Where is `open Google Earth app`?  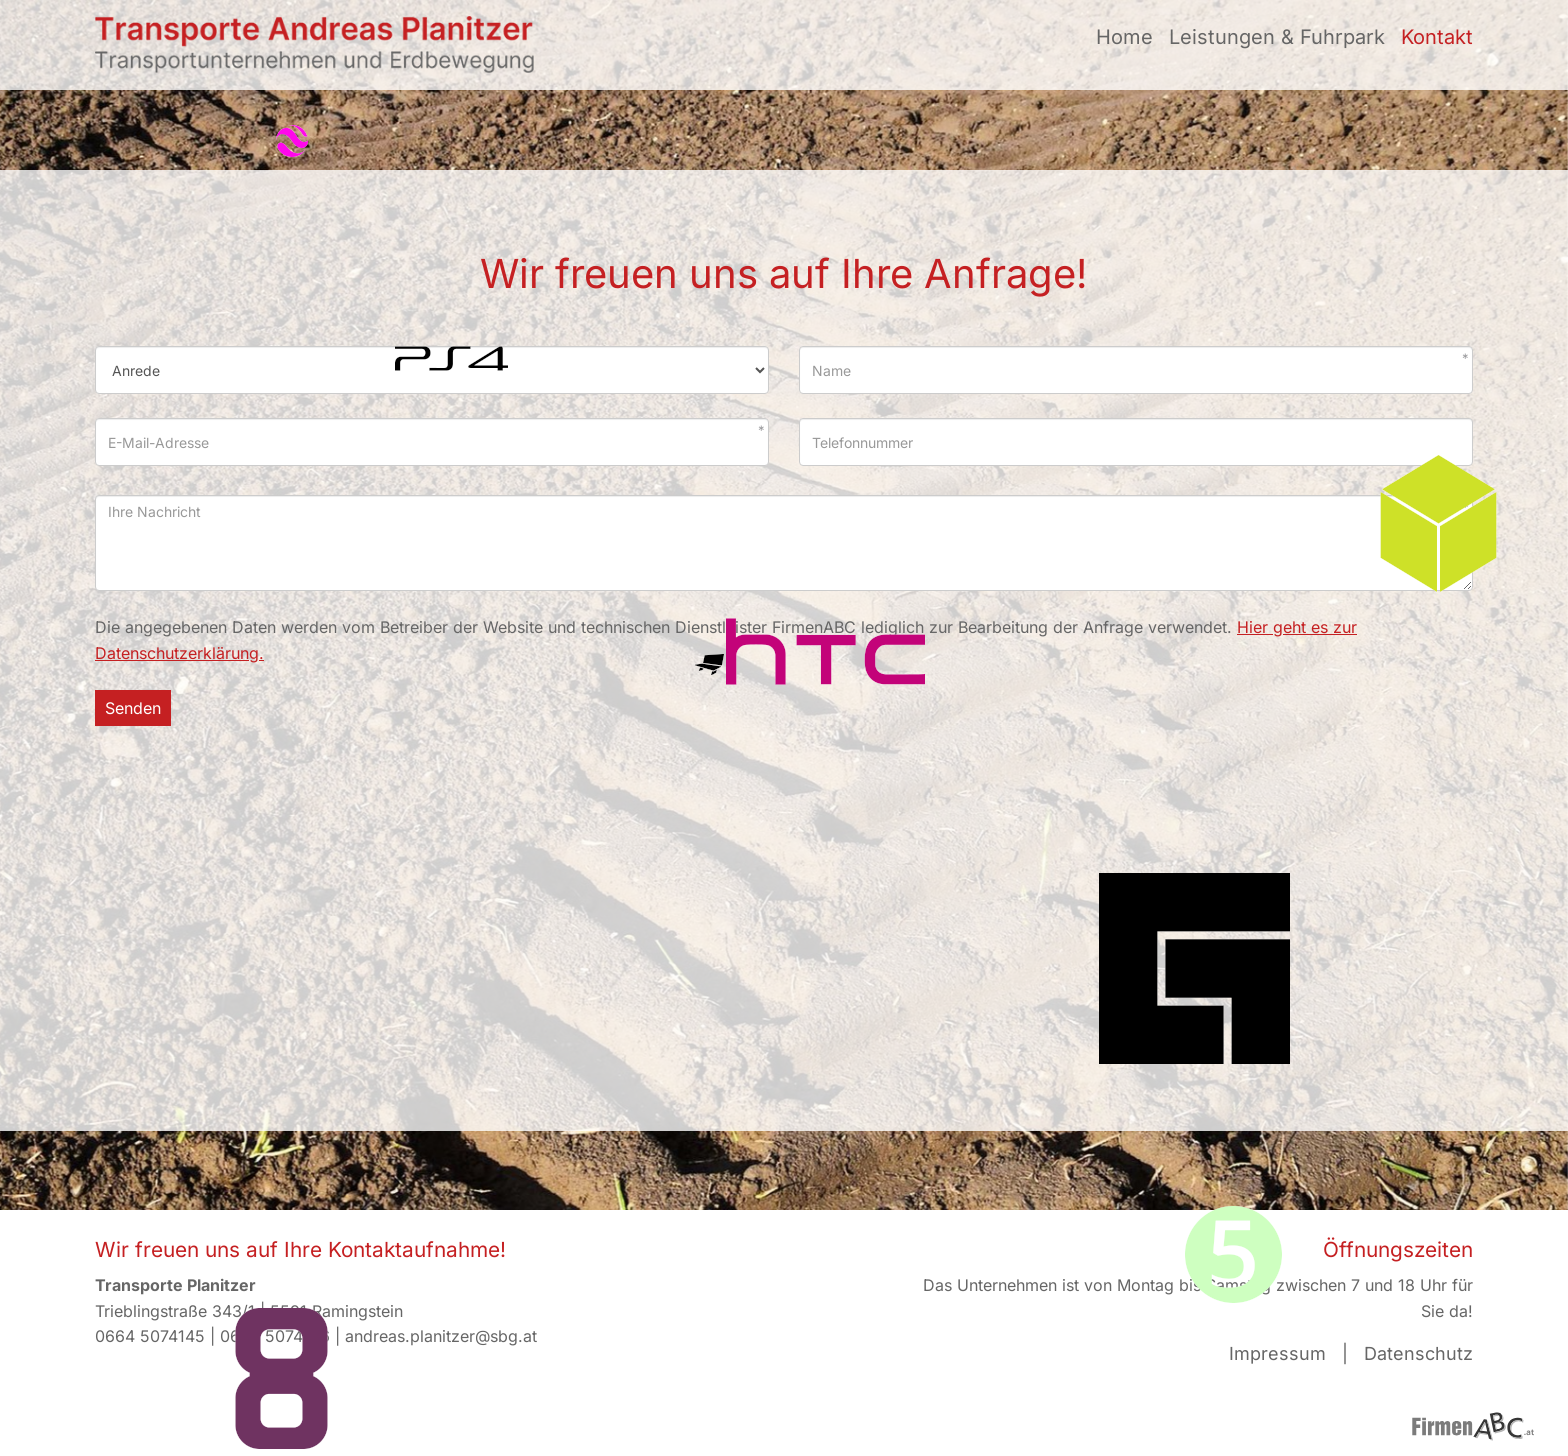
open Google Earth app is located at coordinates (292, 141).